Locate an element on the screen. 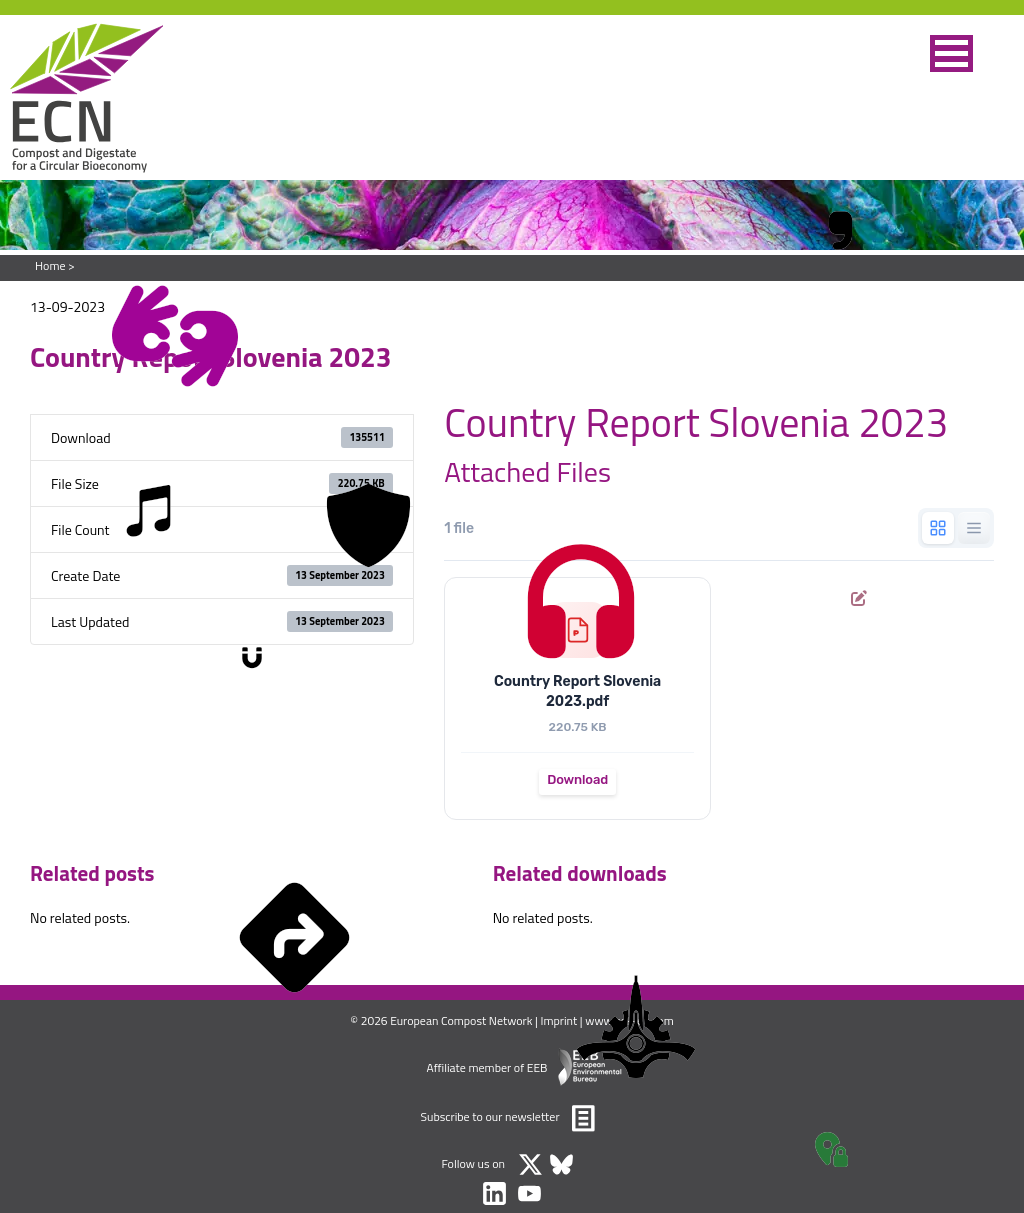 The image size is (1024, 1213). access audio or music player is located at coordinates (581, 605).